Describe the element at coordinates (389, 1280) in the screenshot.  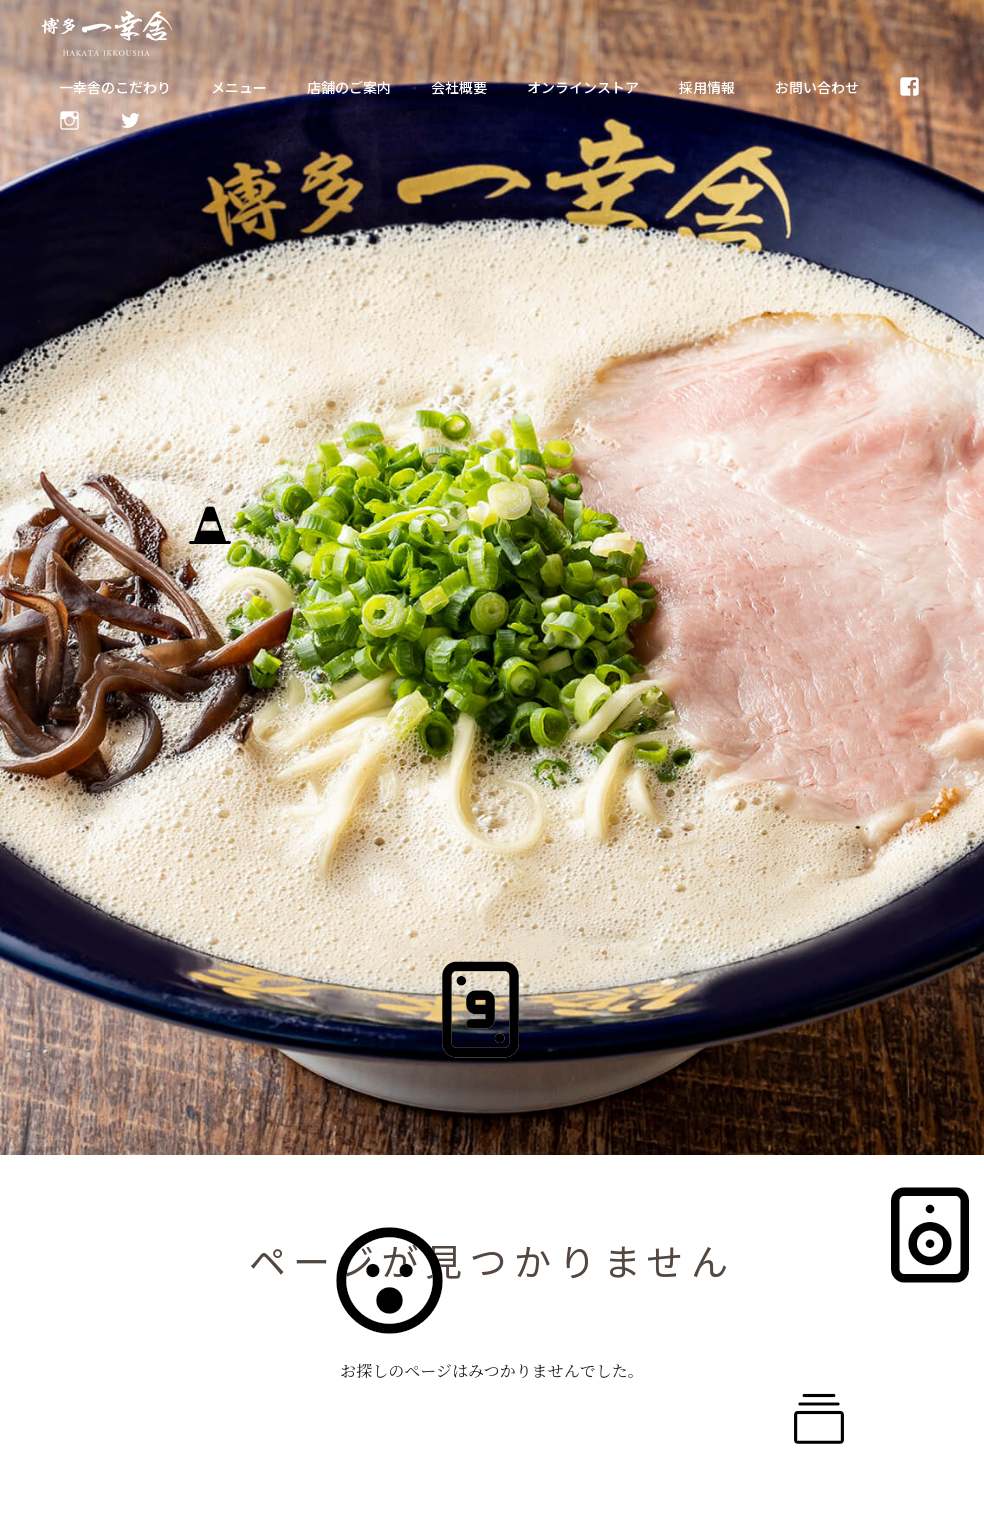
I see `surprised or shocked reaction emoji` at that location.